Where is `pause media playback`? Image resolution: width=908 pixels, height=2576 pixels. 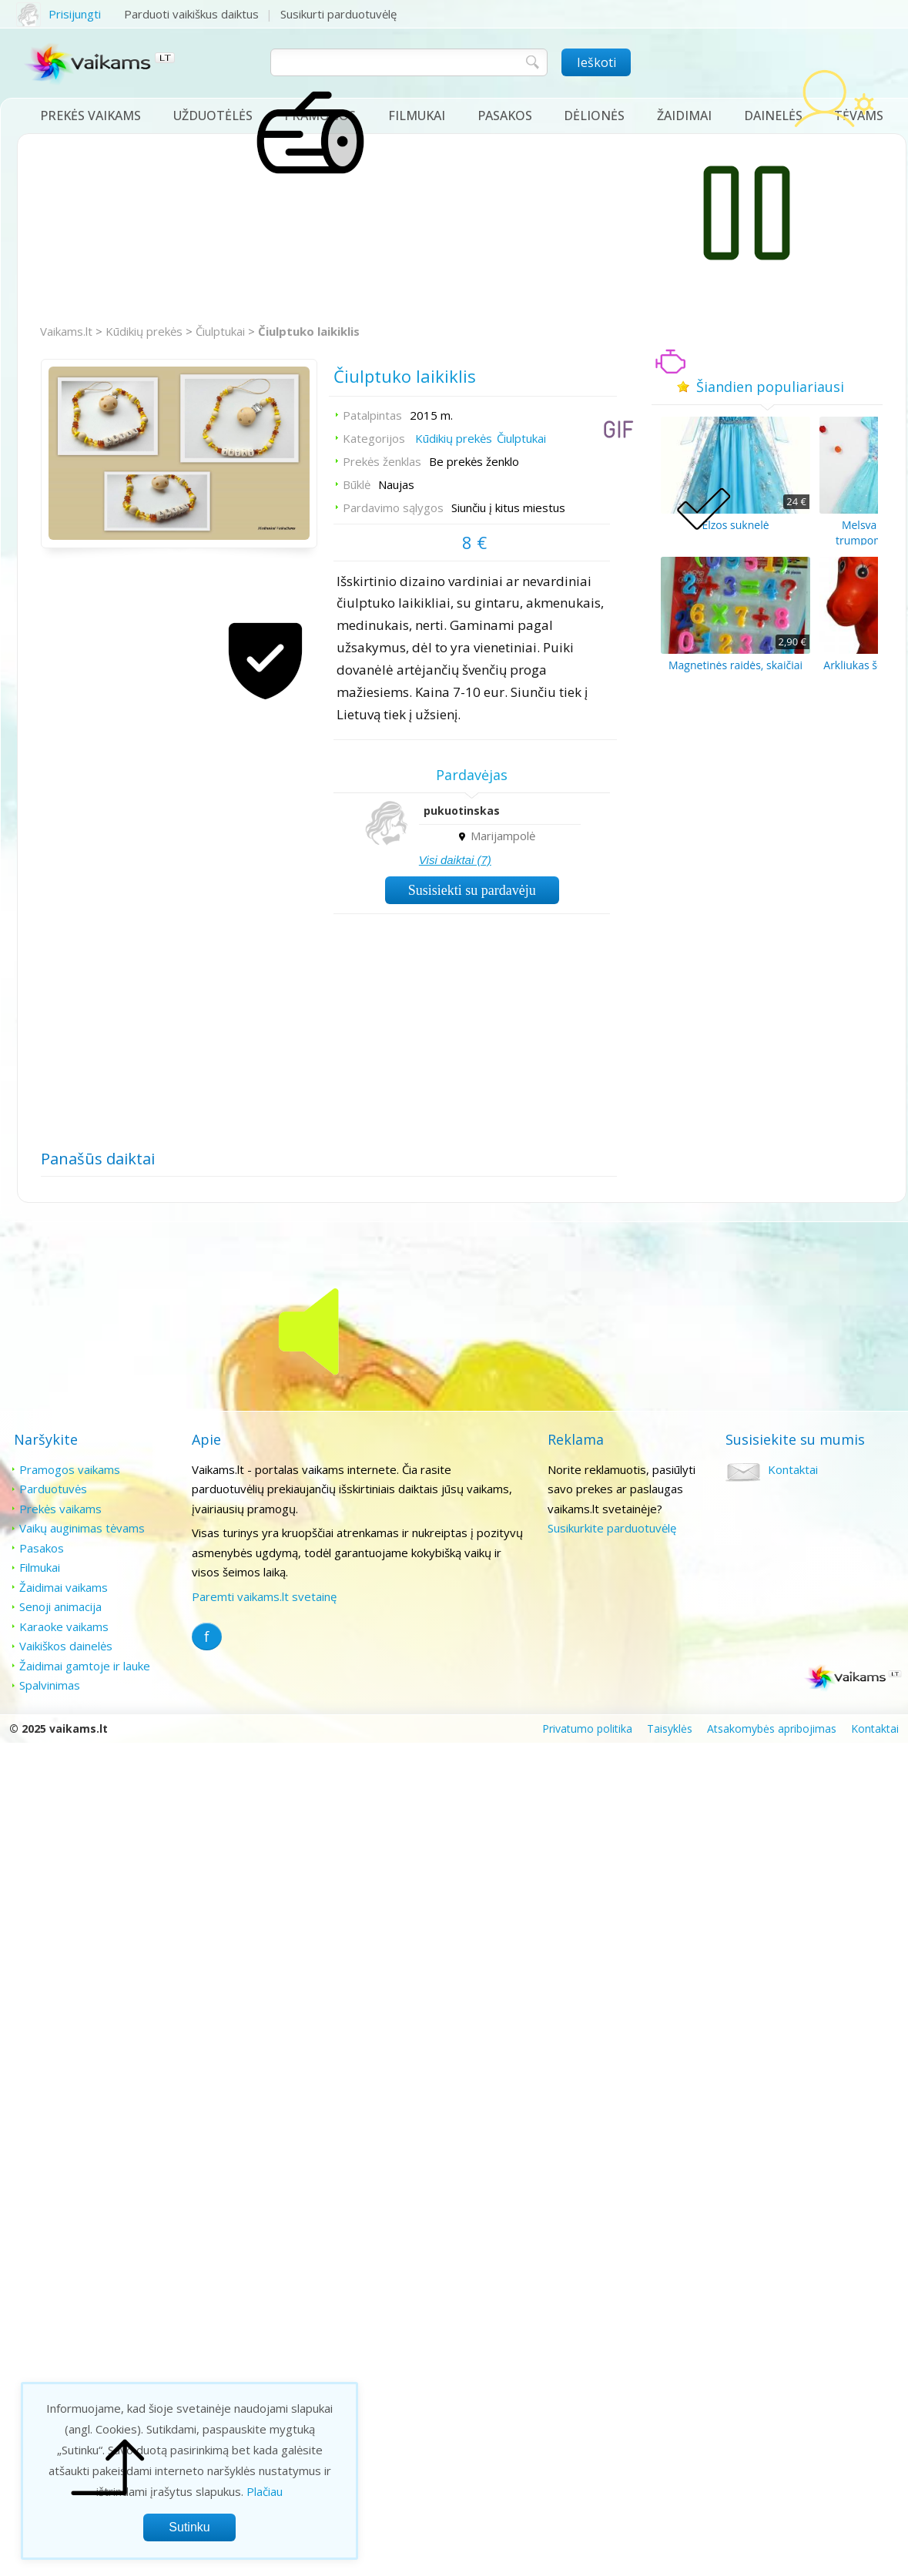
pause media playback is located at coordinates (746, 213).